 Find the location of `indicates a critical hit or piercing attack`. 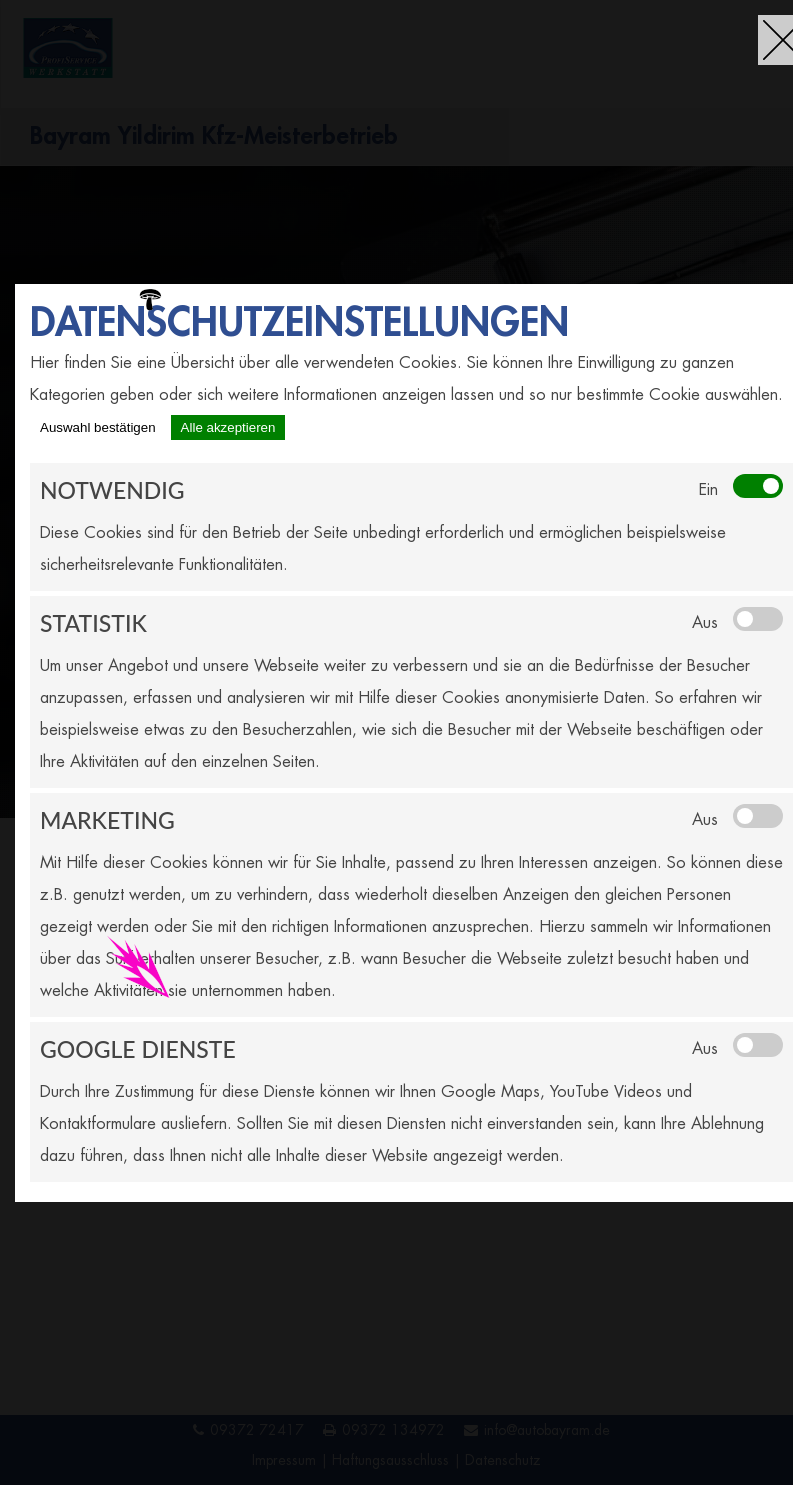

indicates a critical hit or piercing attack is located at coordinates (138, 967).